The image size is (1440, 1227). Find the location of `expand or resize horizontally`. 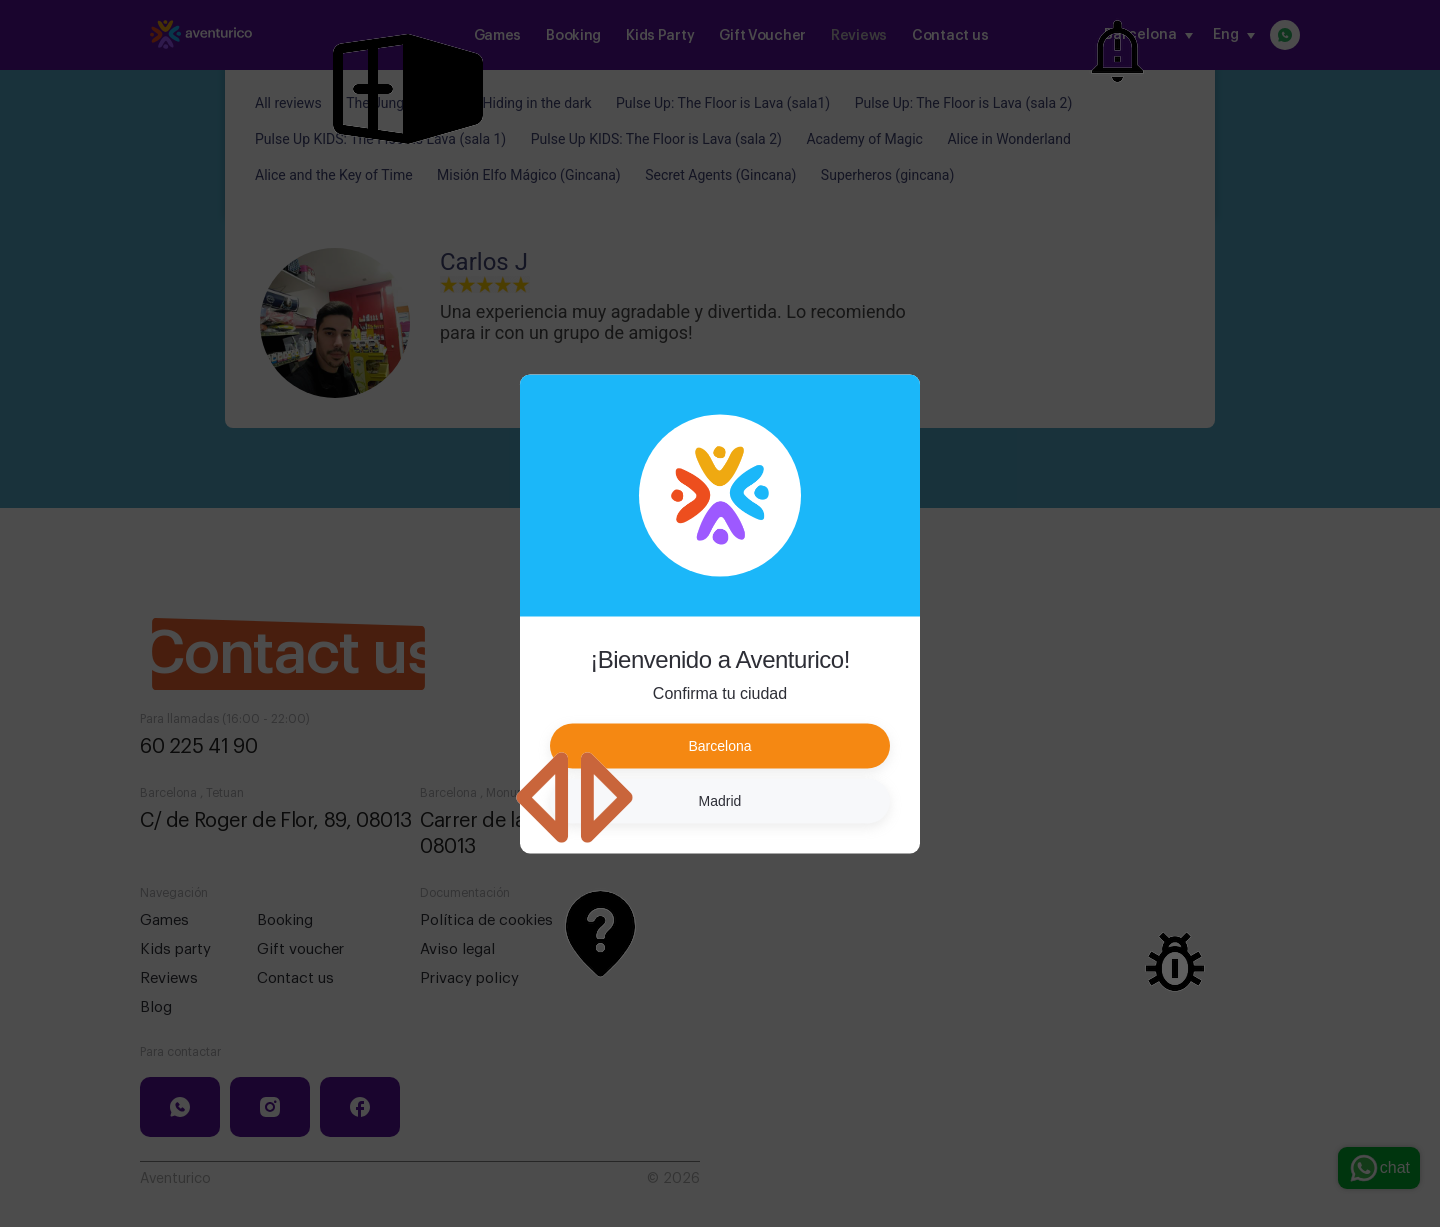

expand or resize horizontally is located at coordinates (574, 797).